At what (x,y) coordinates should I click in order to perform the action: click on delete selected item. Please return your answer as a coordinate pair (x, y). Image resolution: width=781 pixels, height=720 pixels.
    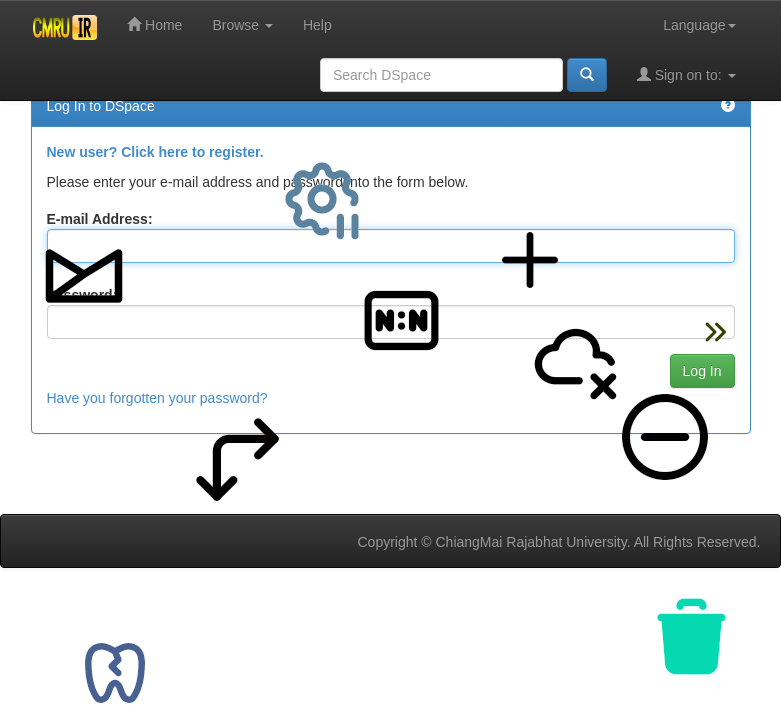
    Looking at the image, I should click on (691, 636).